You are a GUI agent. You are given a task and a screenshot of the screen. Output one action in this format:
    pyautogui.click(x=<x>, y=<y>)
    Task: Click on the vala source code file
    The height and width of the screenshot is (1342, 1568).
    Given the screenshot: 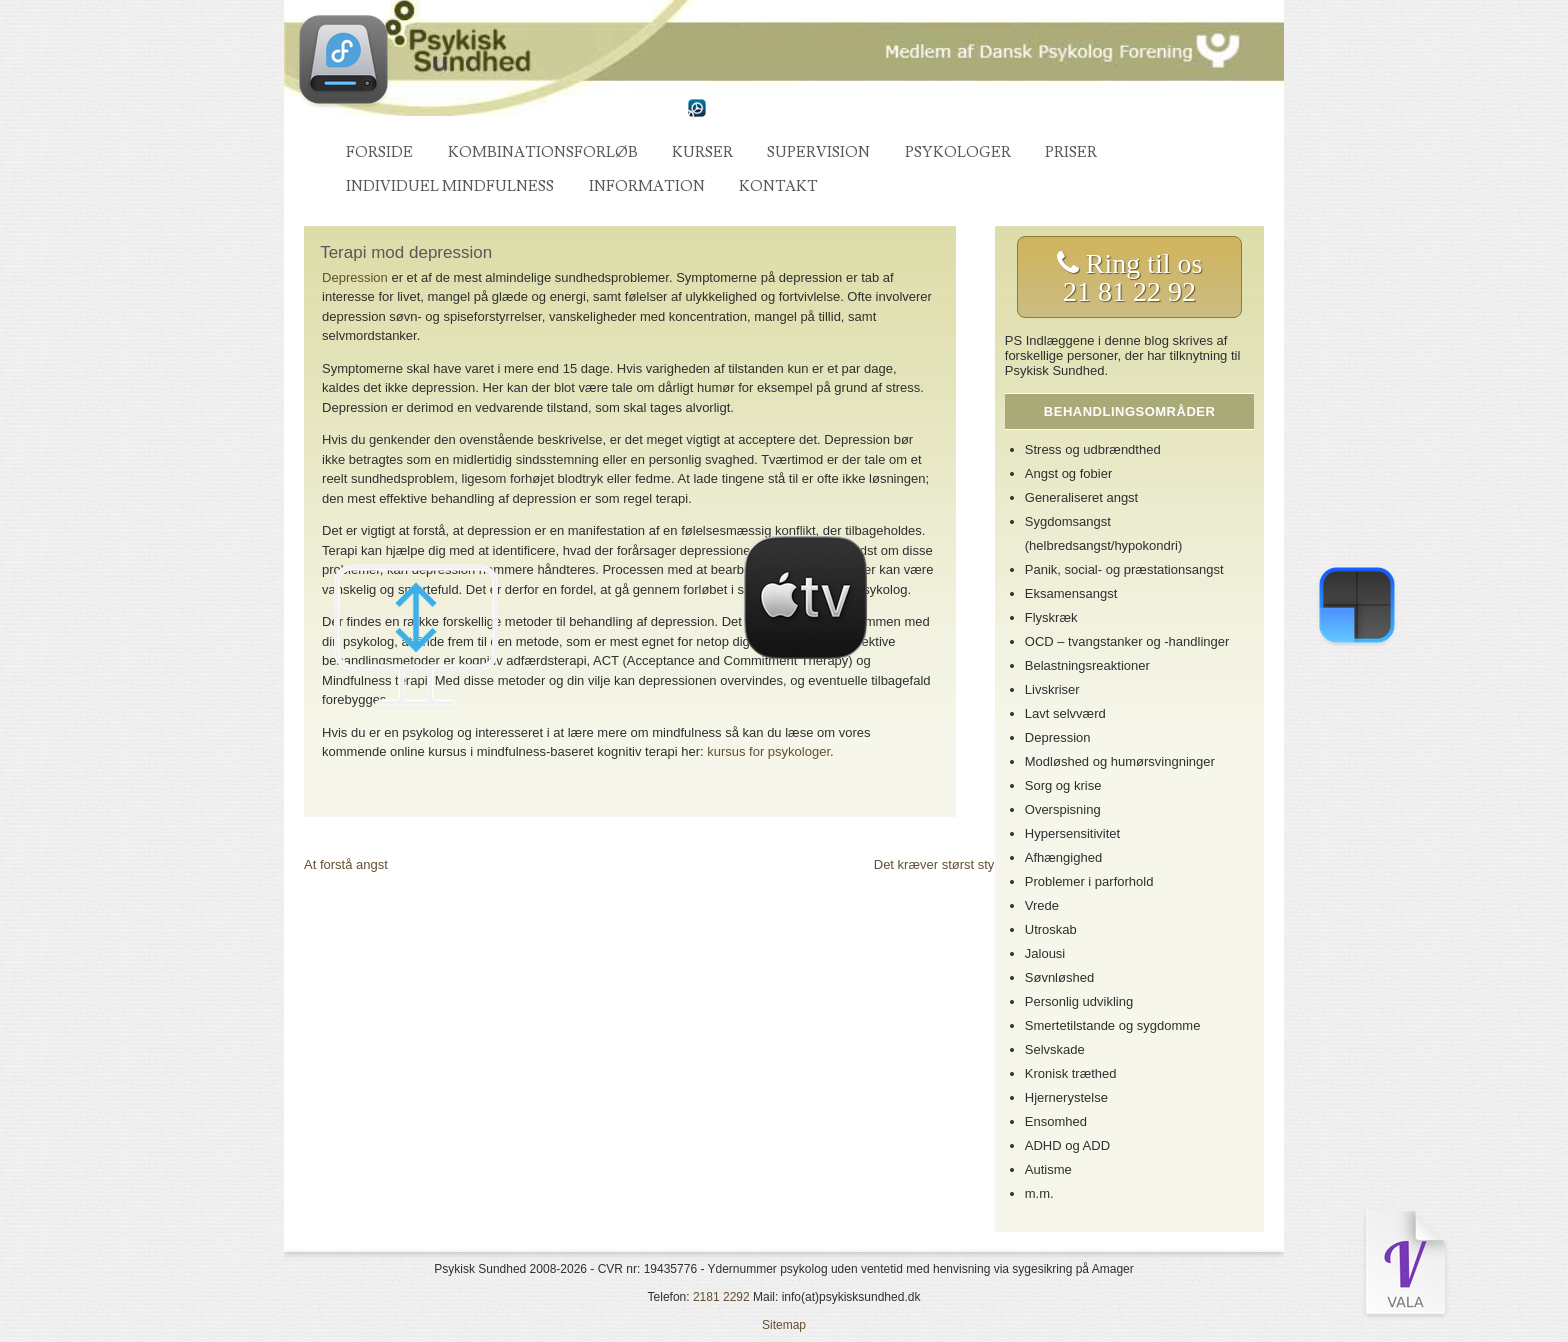 What is the action you would take?
    pyautogui.click(x=1405, y=1264)
    